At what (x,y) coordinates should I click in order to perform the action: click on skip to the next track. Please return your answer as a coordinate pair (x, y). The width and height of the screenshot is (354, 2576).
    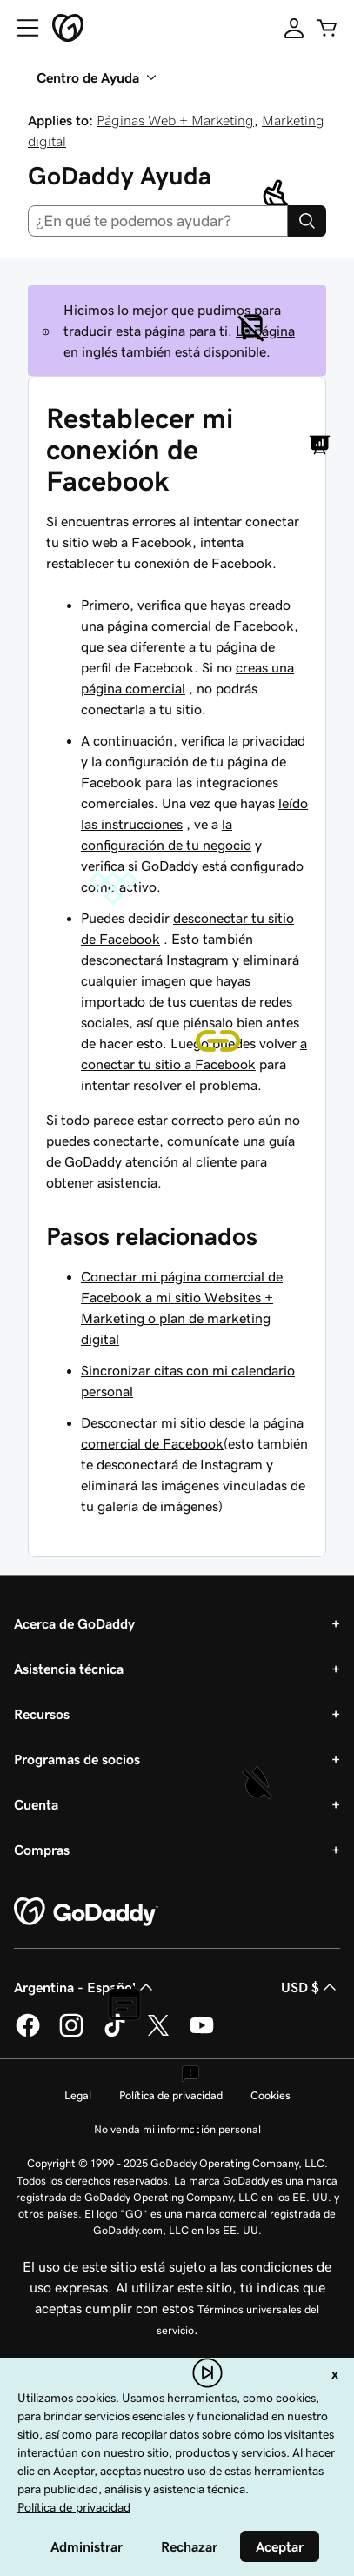
    Looking at the image, I should click on (207, 2372).